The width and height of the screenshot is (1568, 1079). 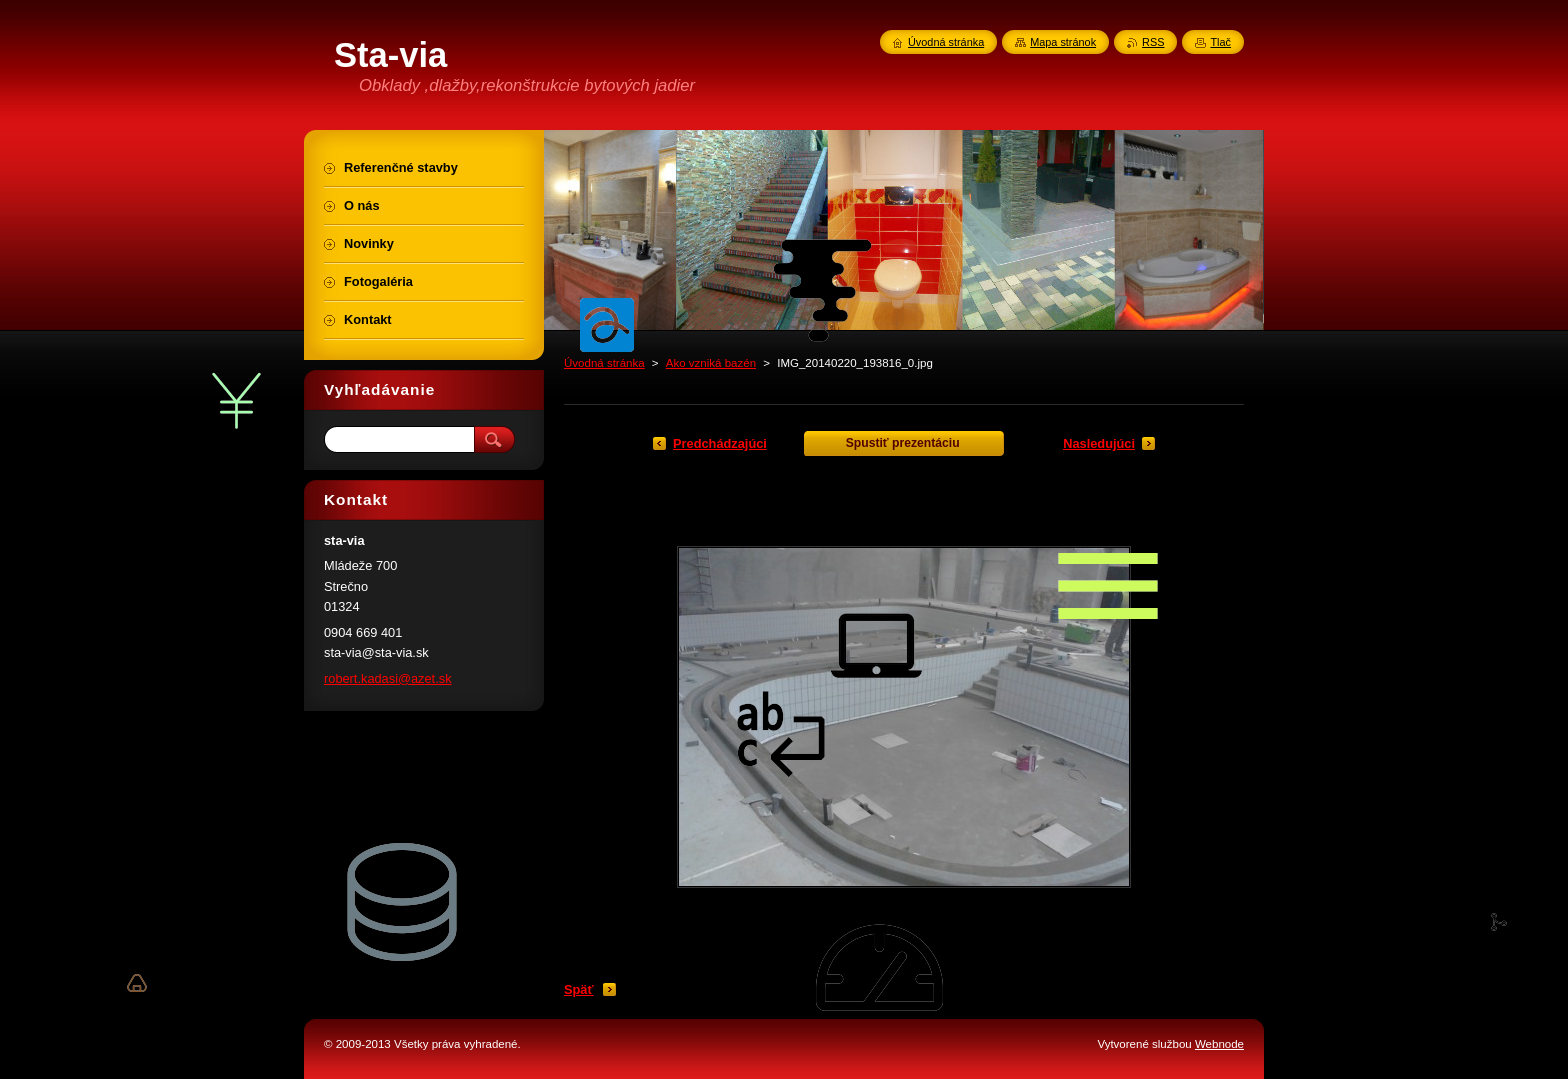 What do you see at coordinates (820, 286) in the screenshot?
I see `indicates severe weather alert or tornado warning` at bounding box center [820, 286].